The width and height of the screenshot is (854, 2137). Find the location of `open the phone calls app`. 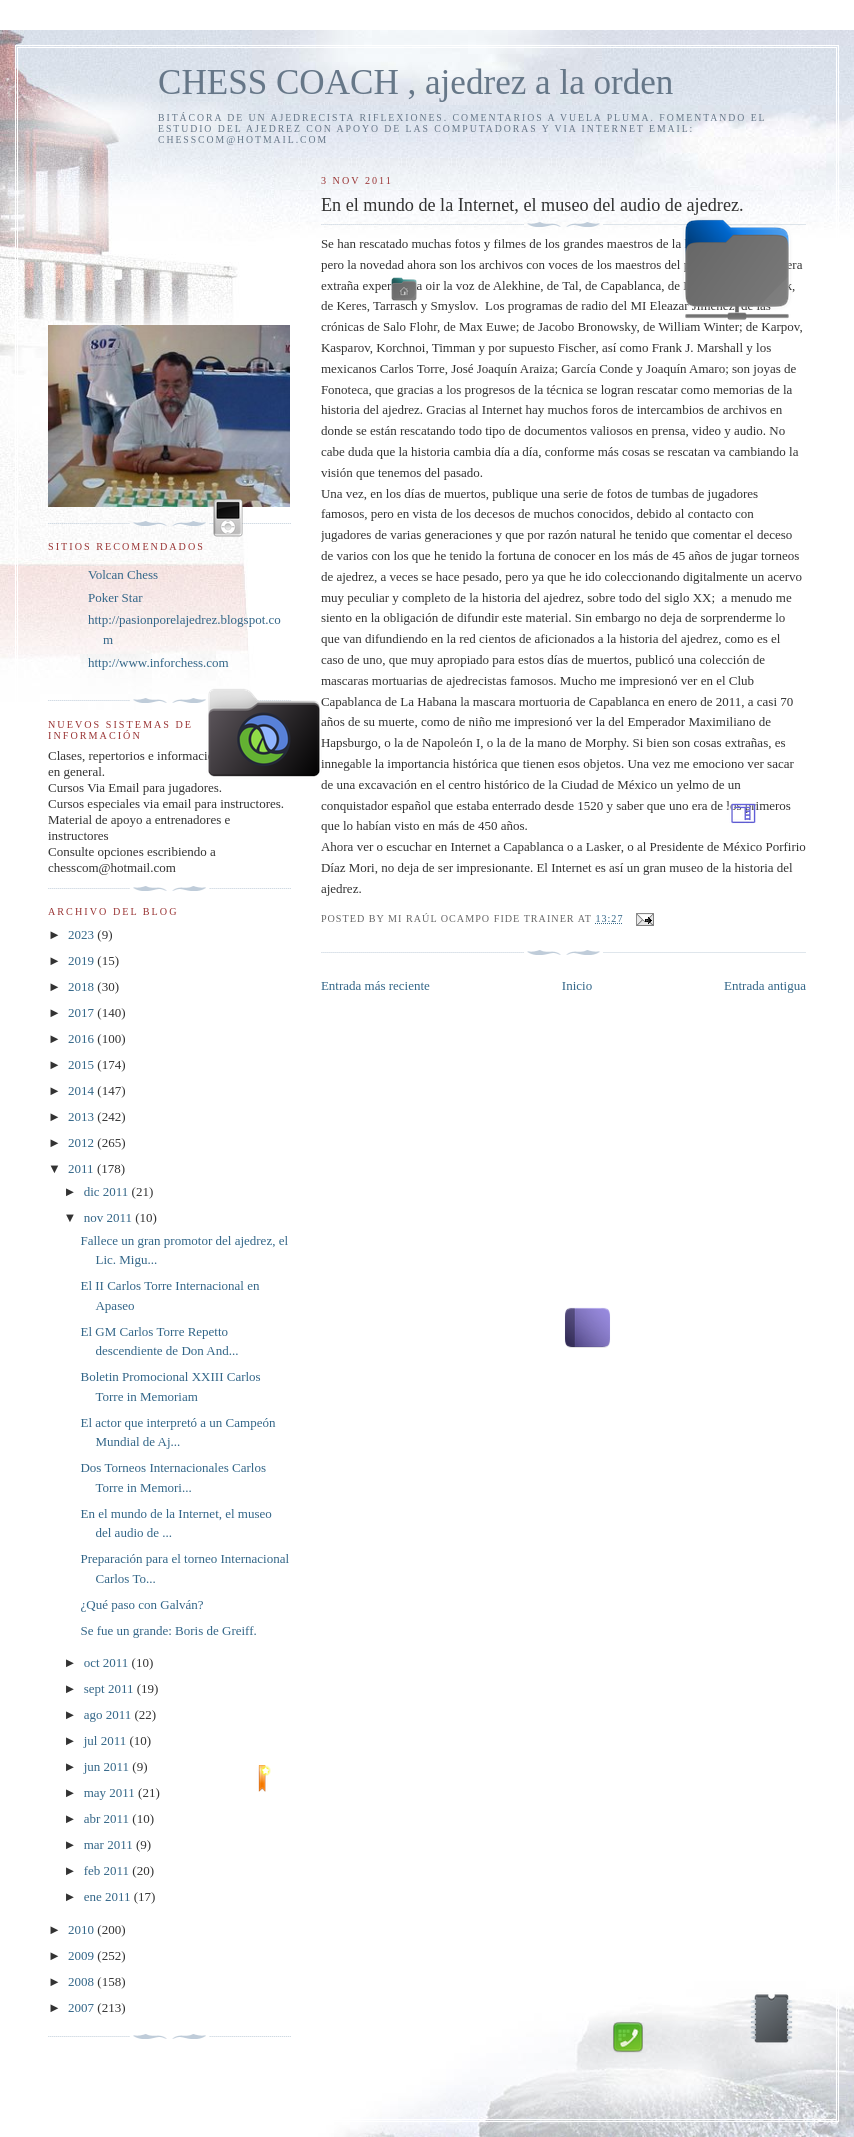

open the phone calls app is located at coordinates (628, 2037).